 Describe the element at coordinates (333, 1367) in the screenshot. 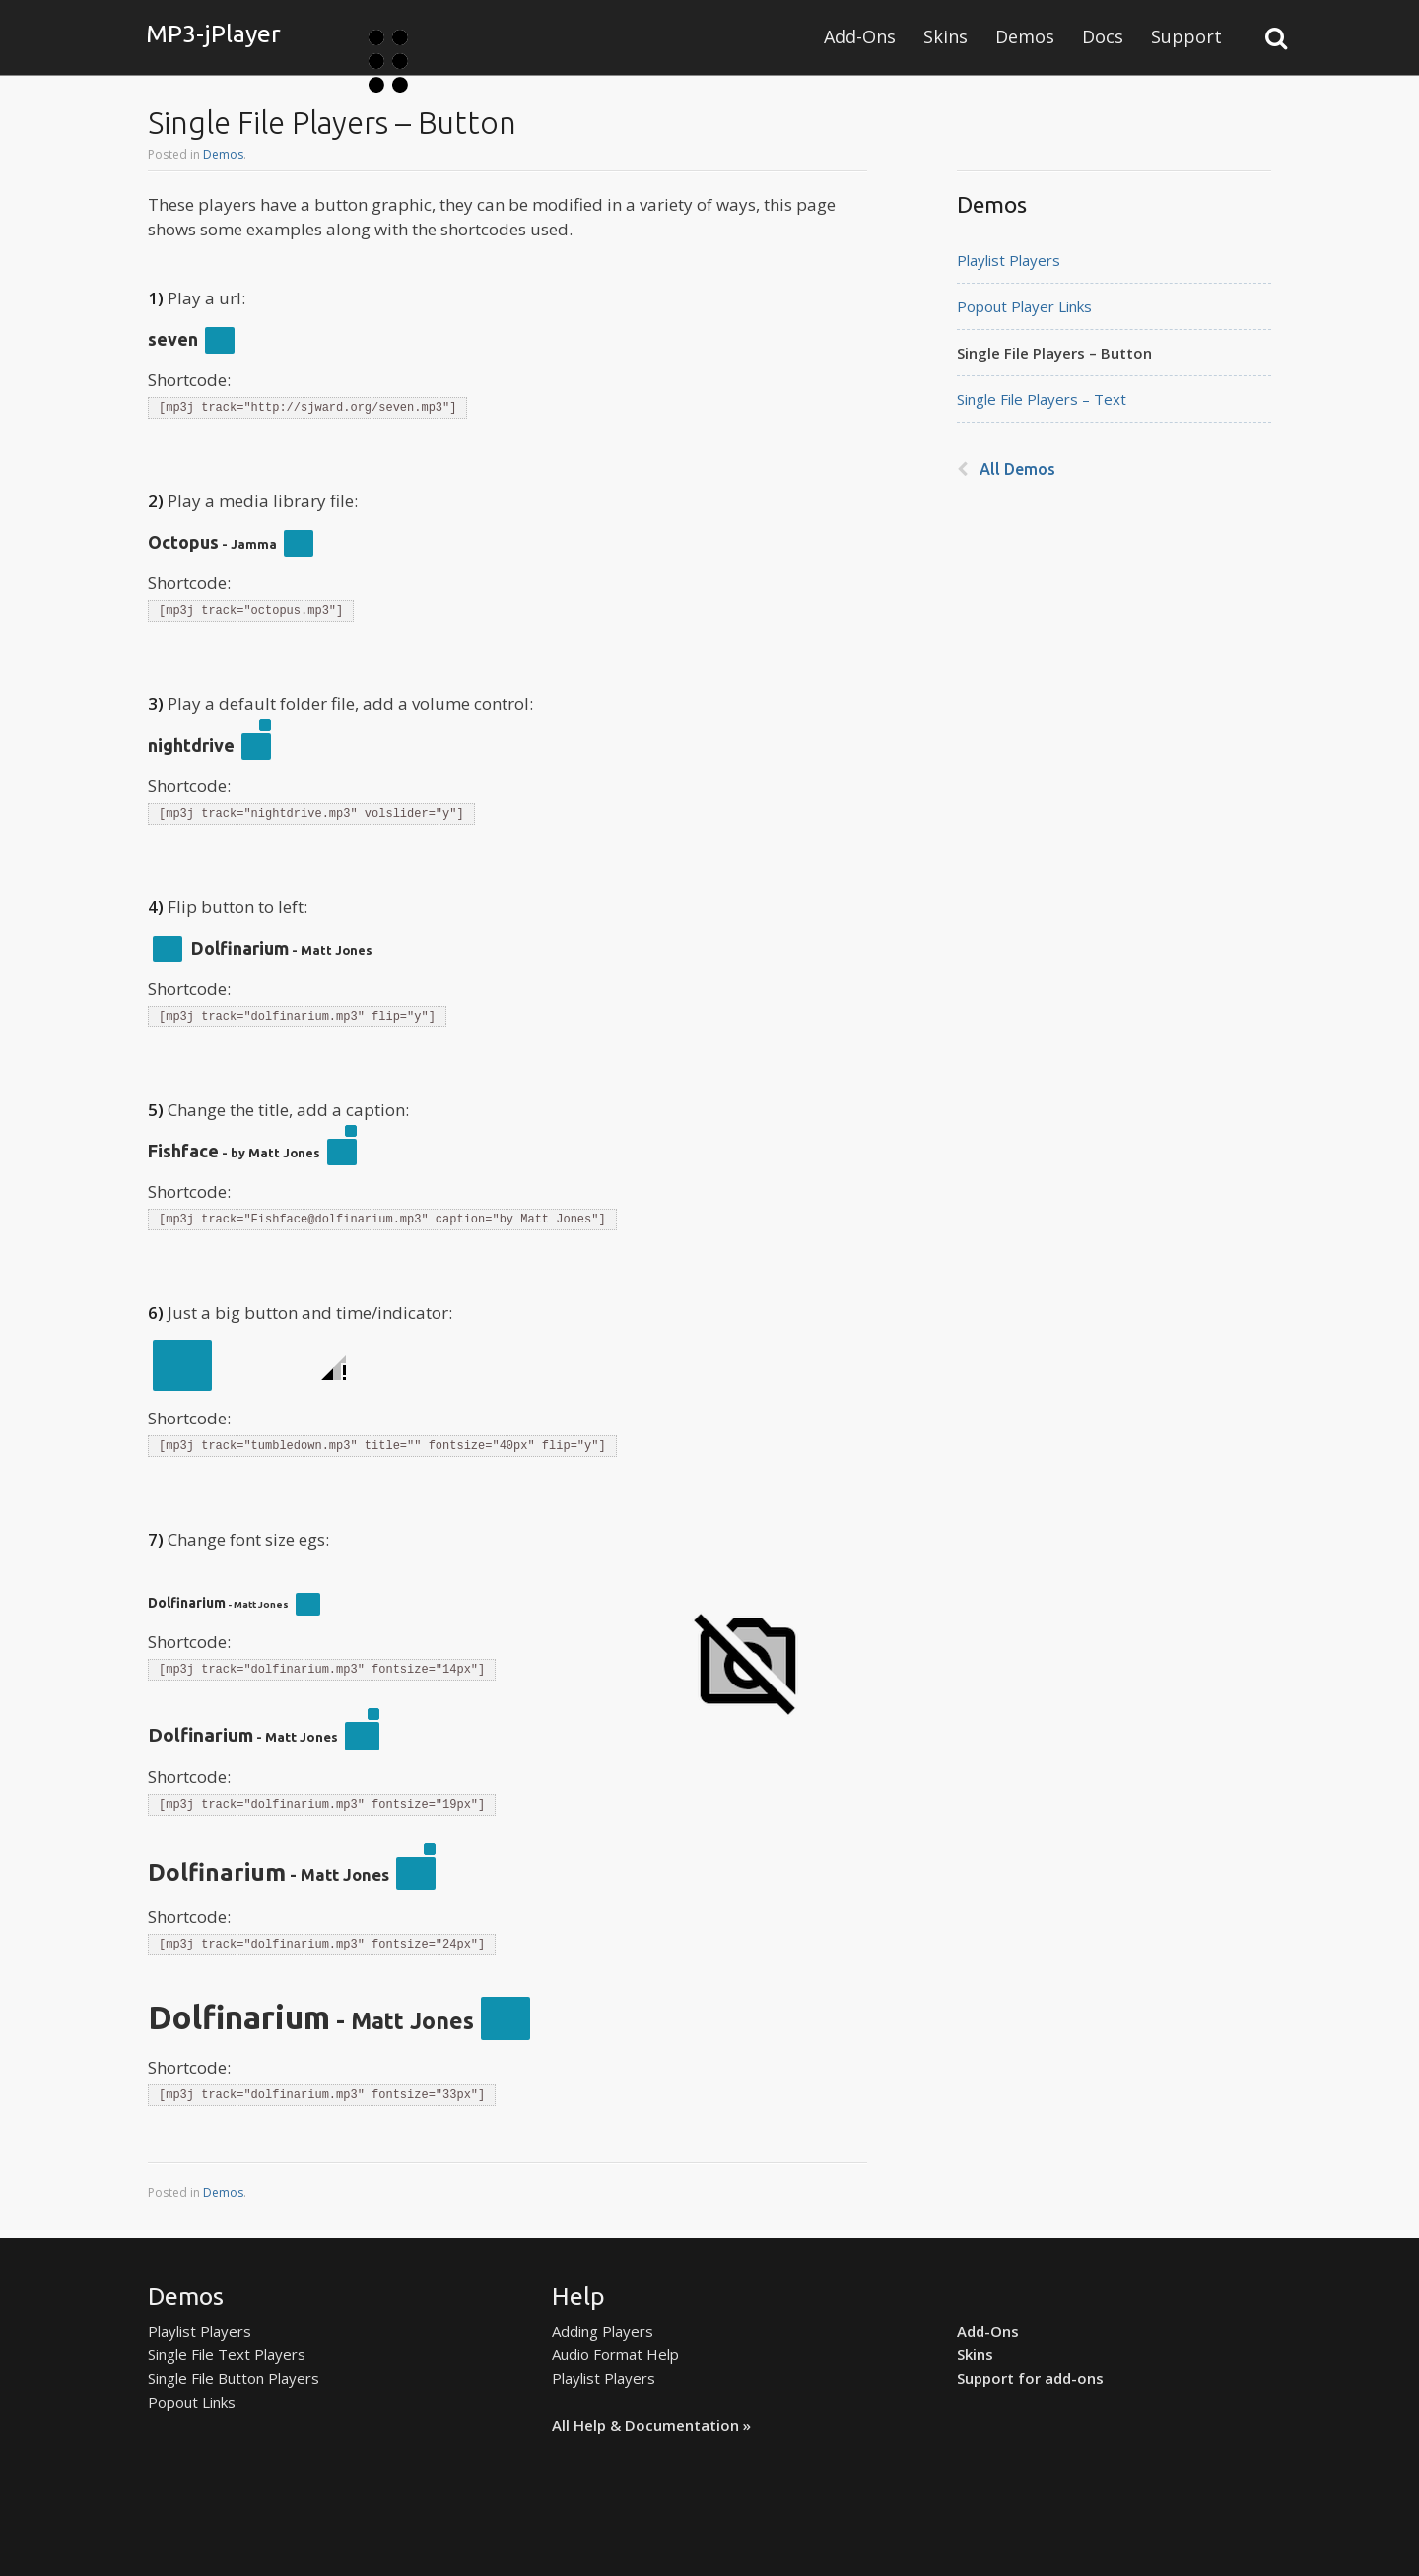

I see `indicates weak cellular signal with no internet connection` at that location.